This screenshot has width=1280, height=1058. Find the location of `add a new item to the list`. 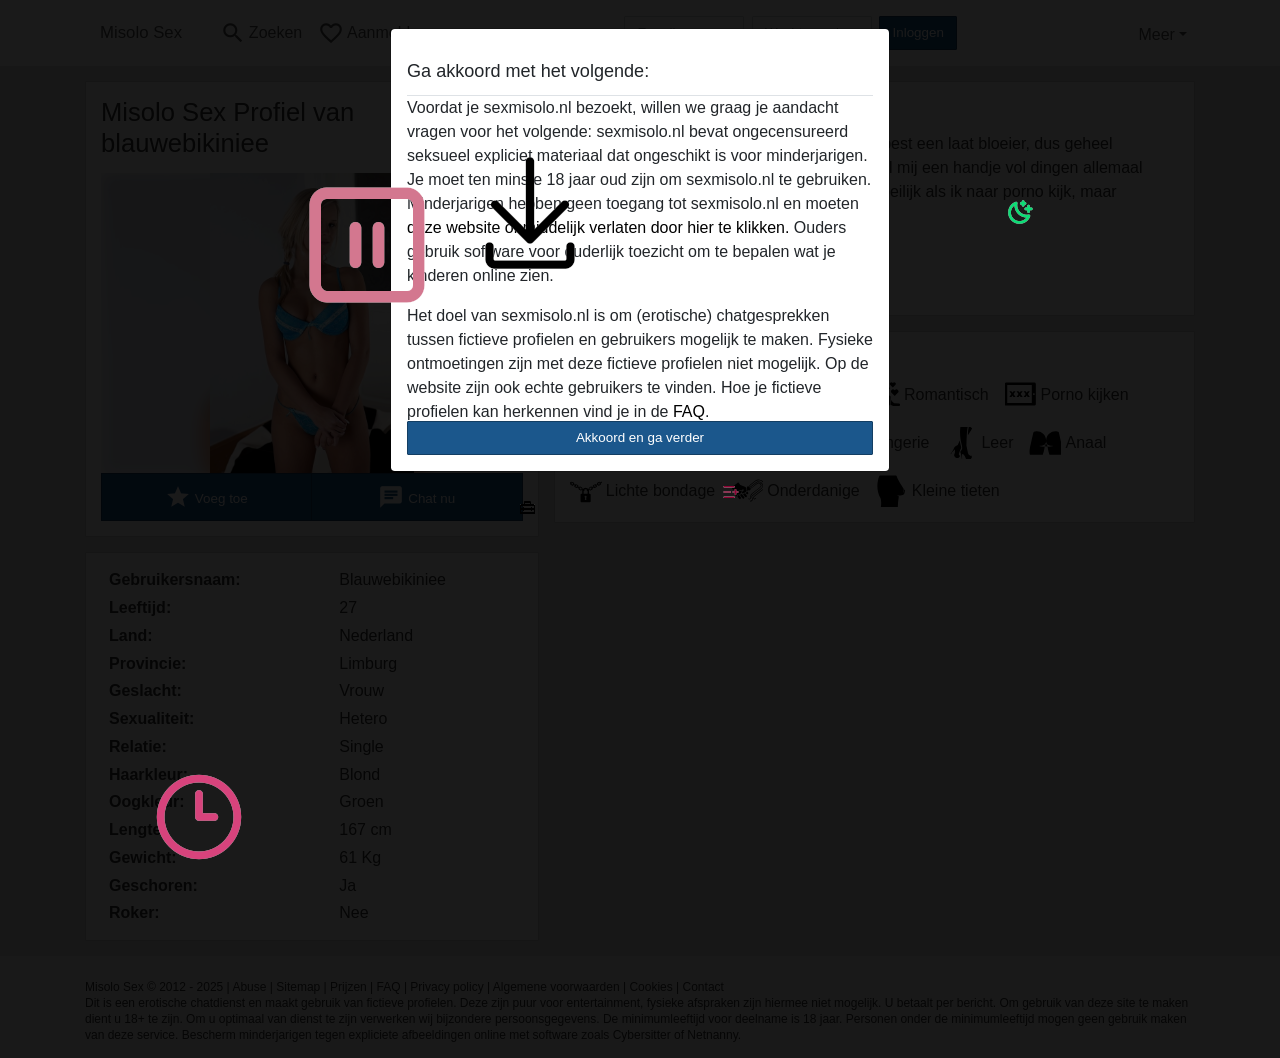

add a new item to the list is located at coordinates (731, 492).